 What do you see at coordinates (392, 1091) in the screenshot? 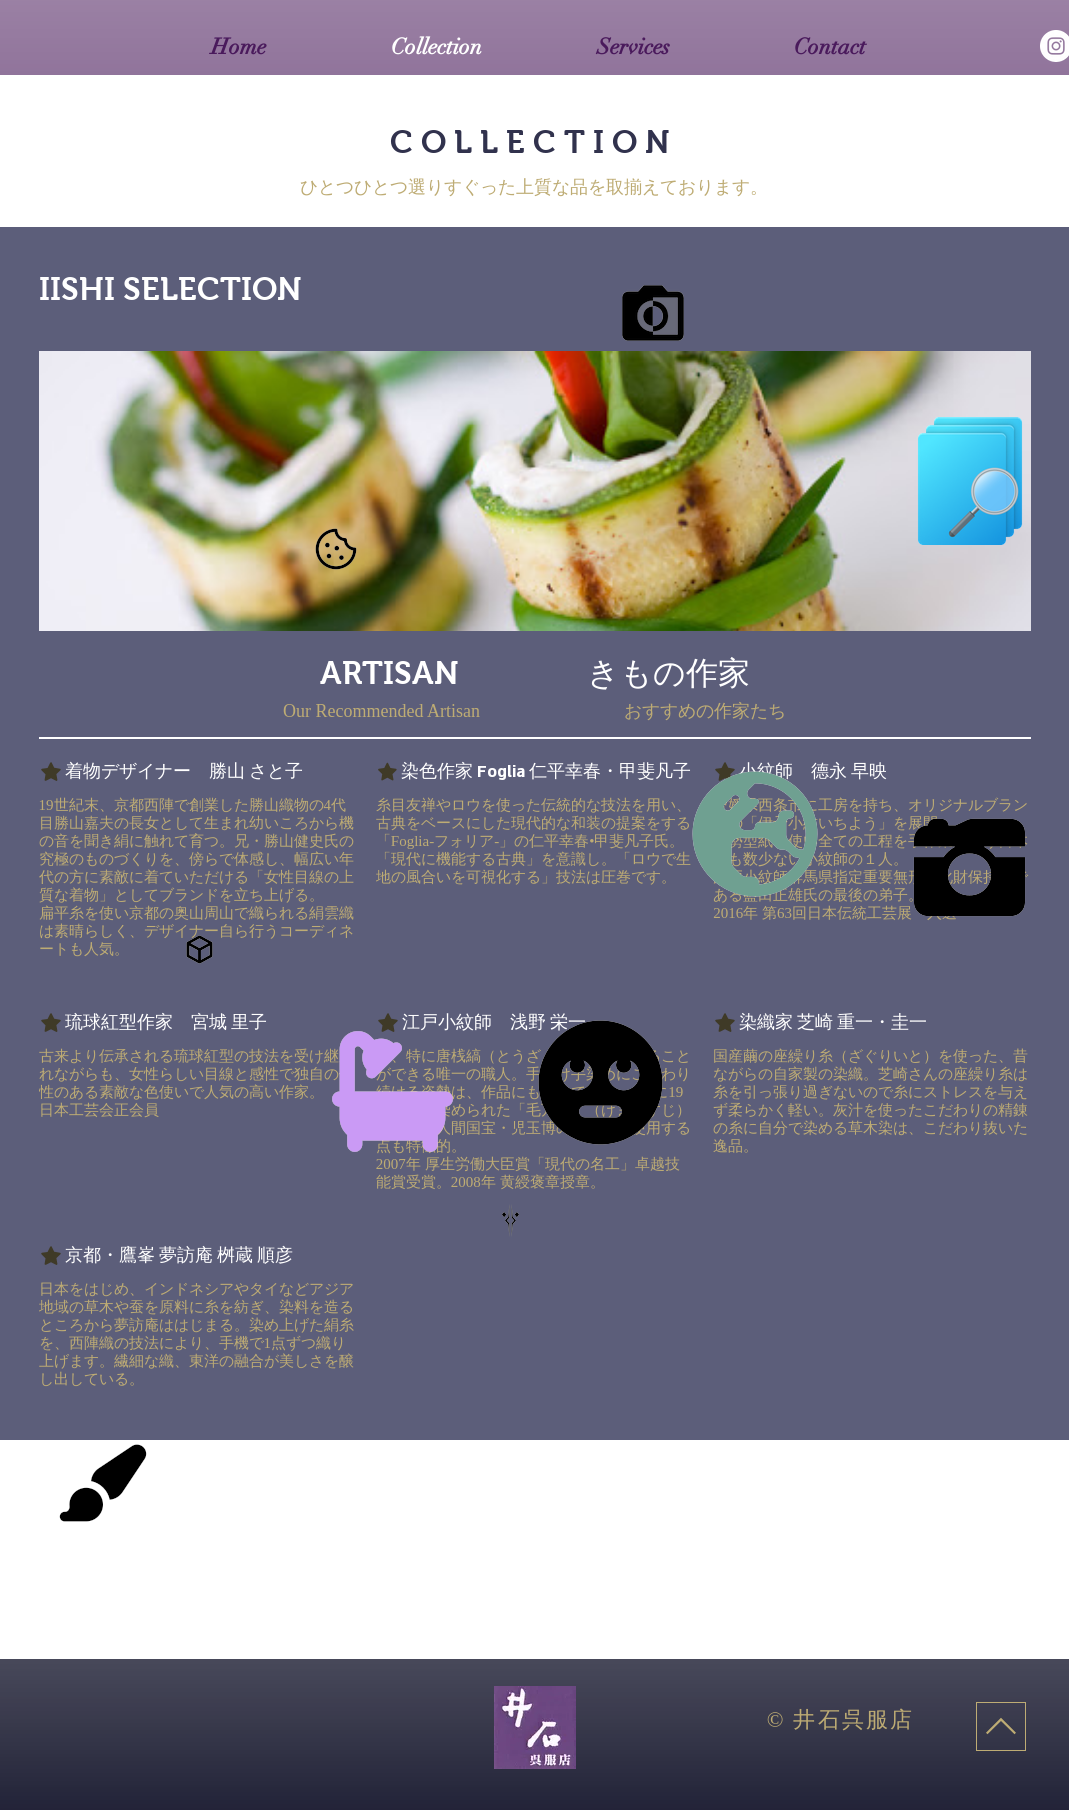
I see `indicates bathroom amenities available` at bounding box center [392, 1091].